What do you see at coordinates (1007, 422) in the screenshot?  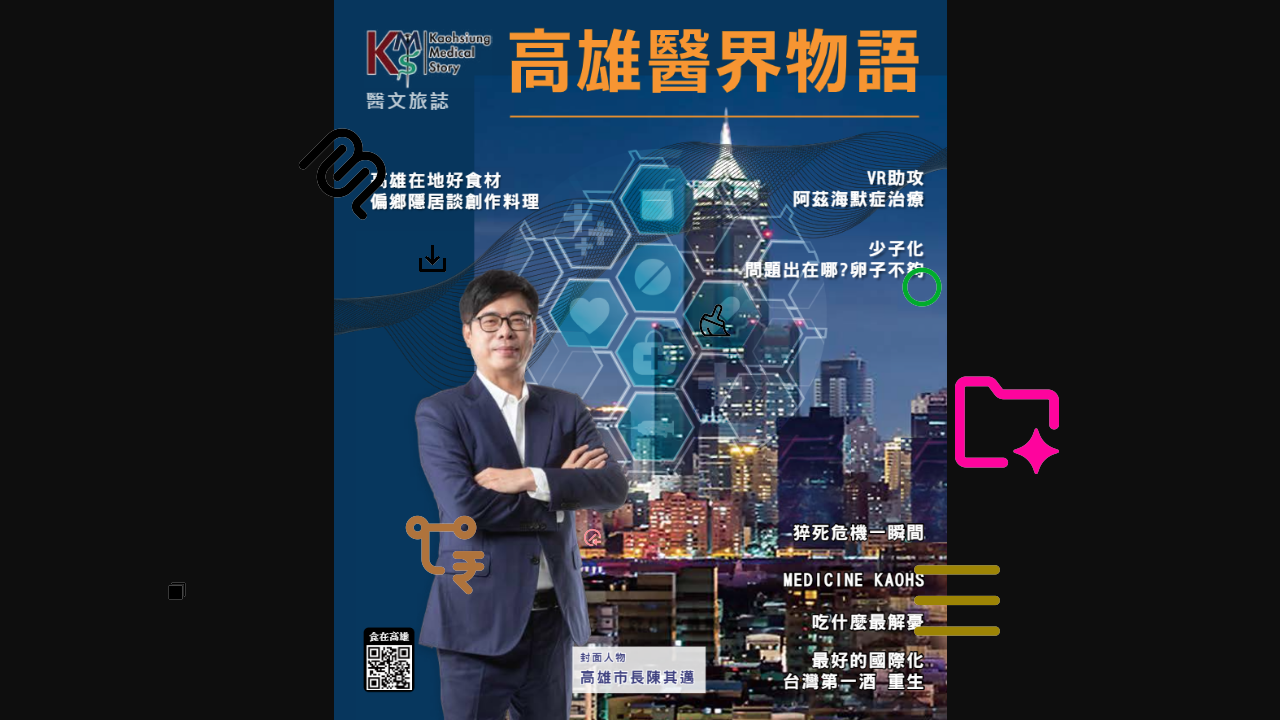 I see `create a new space or workspace` at bounding box center [1007, 422].